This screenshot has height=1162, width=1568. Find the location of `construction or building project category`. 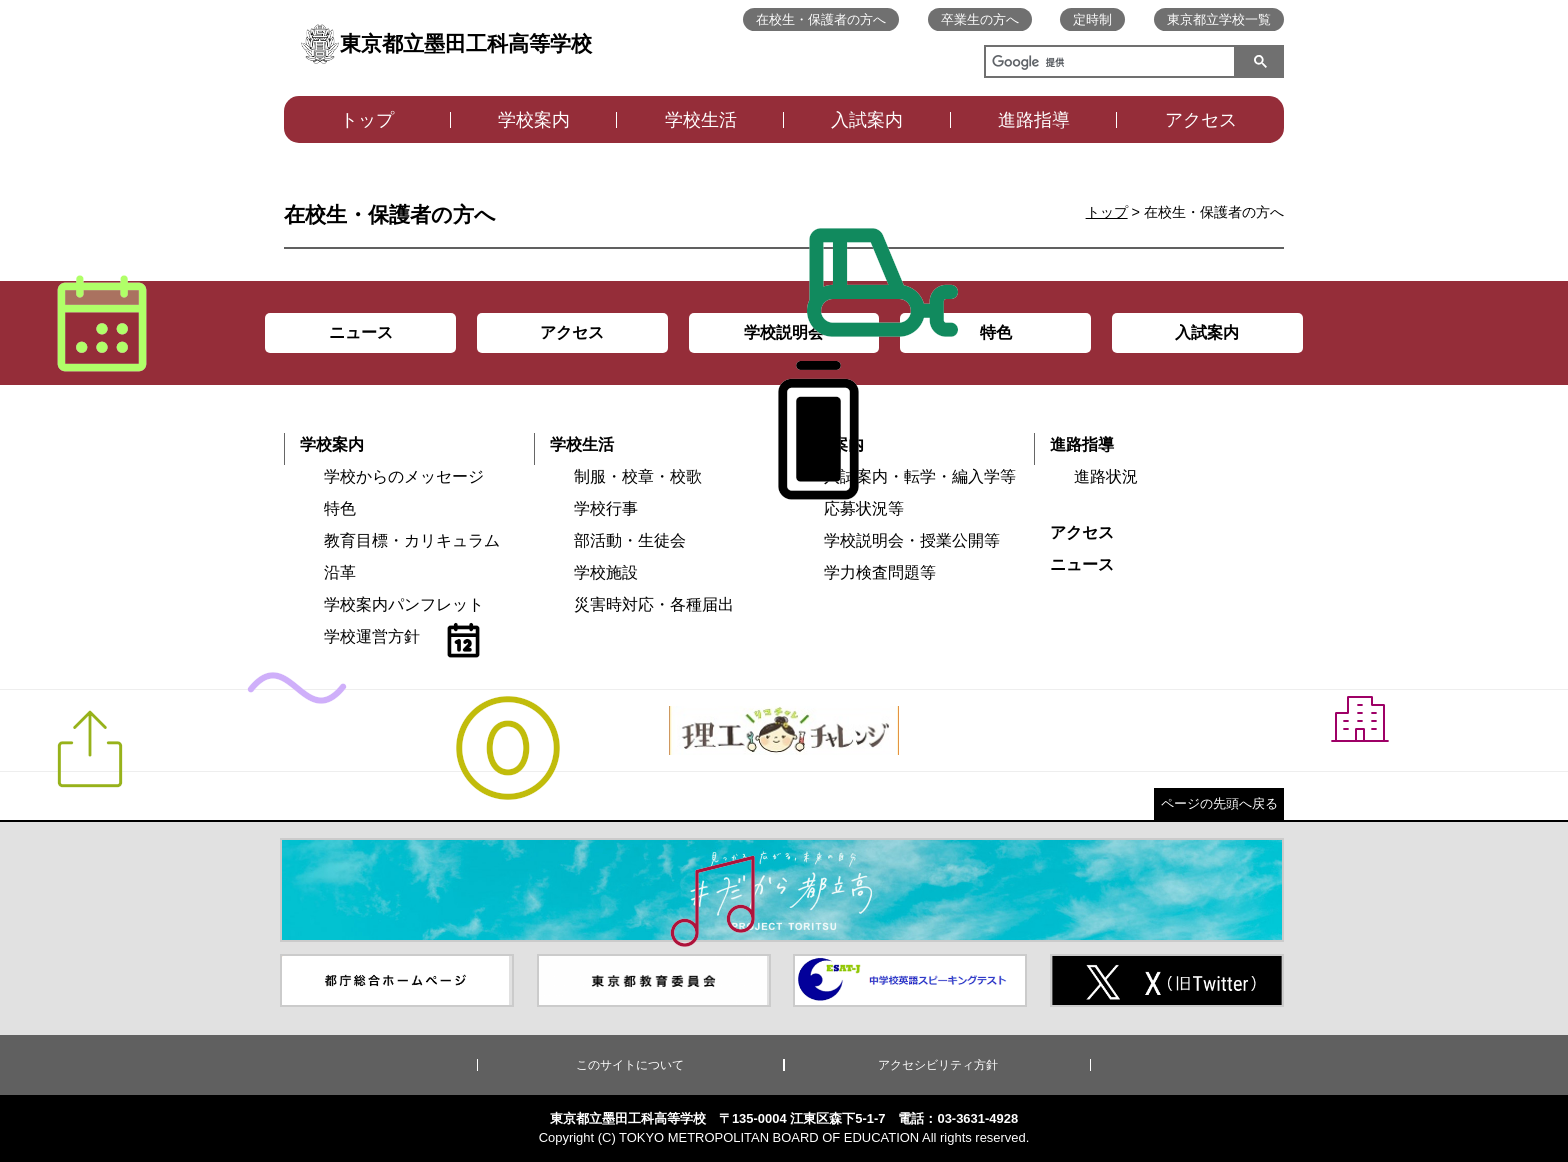

construction or building project category is located at coordinates (882, 282).